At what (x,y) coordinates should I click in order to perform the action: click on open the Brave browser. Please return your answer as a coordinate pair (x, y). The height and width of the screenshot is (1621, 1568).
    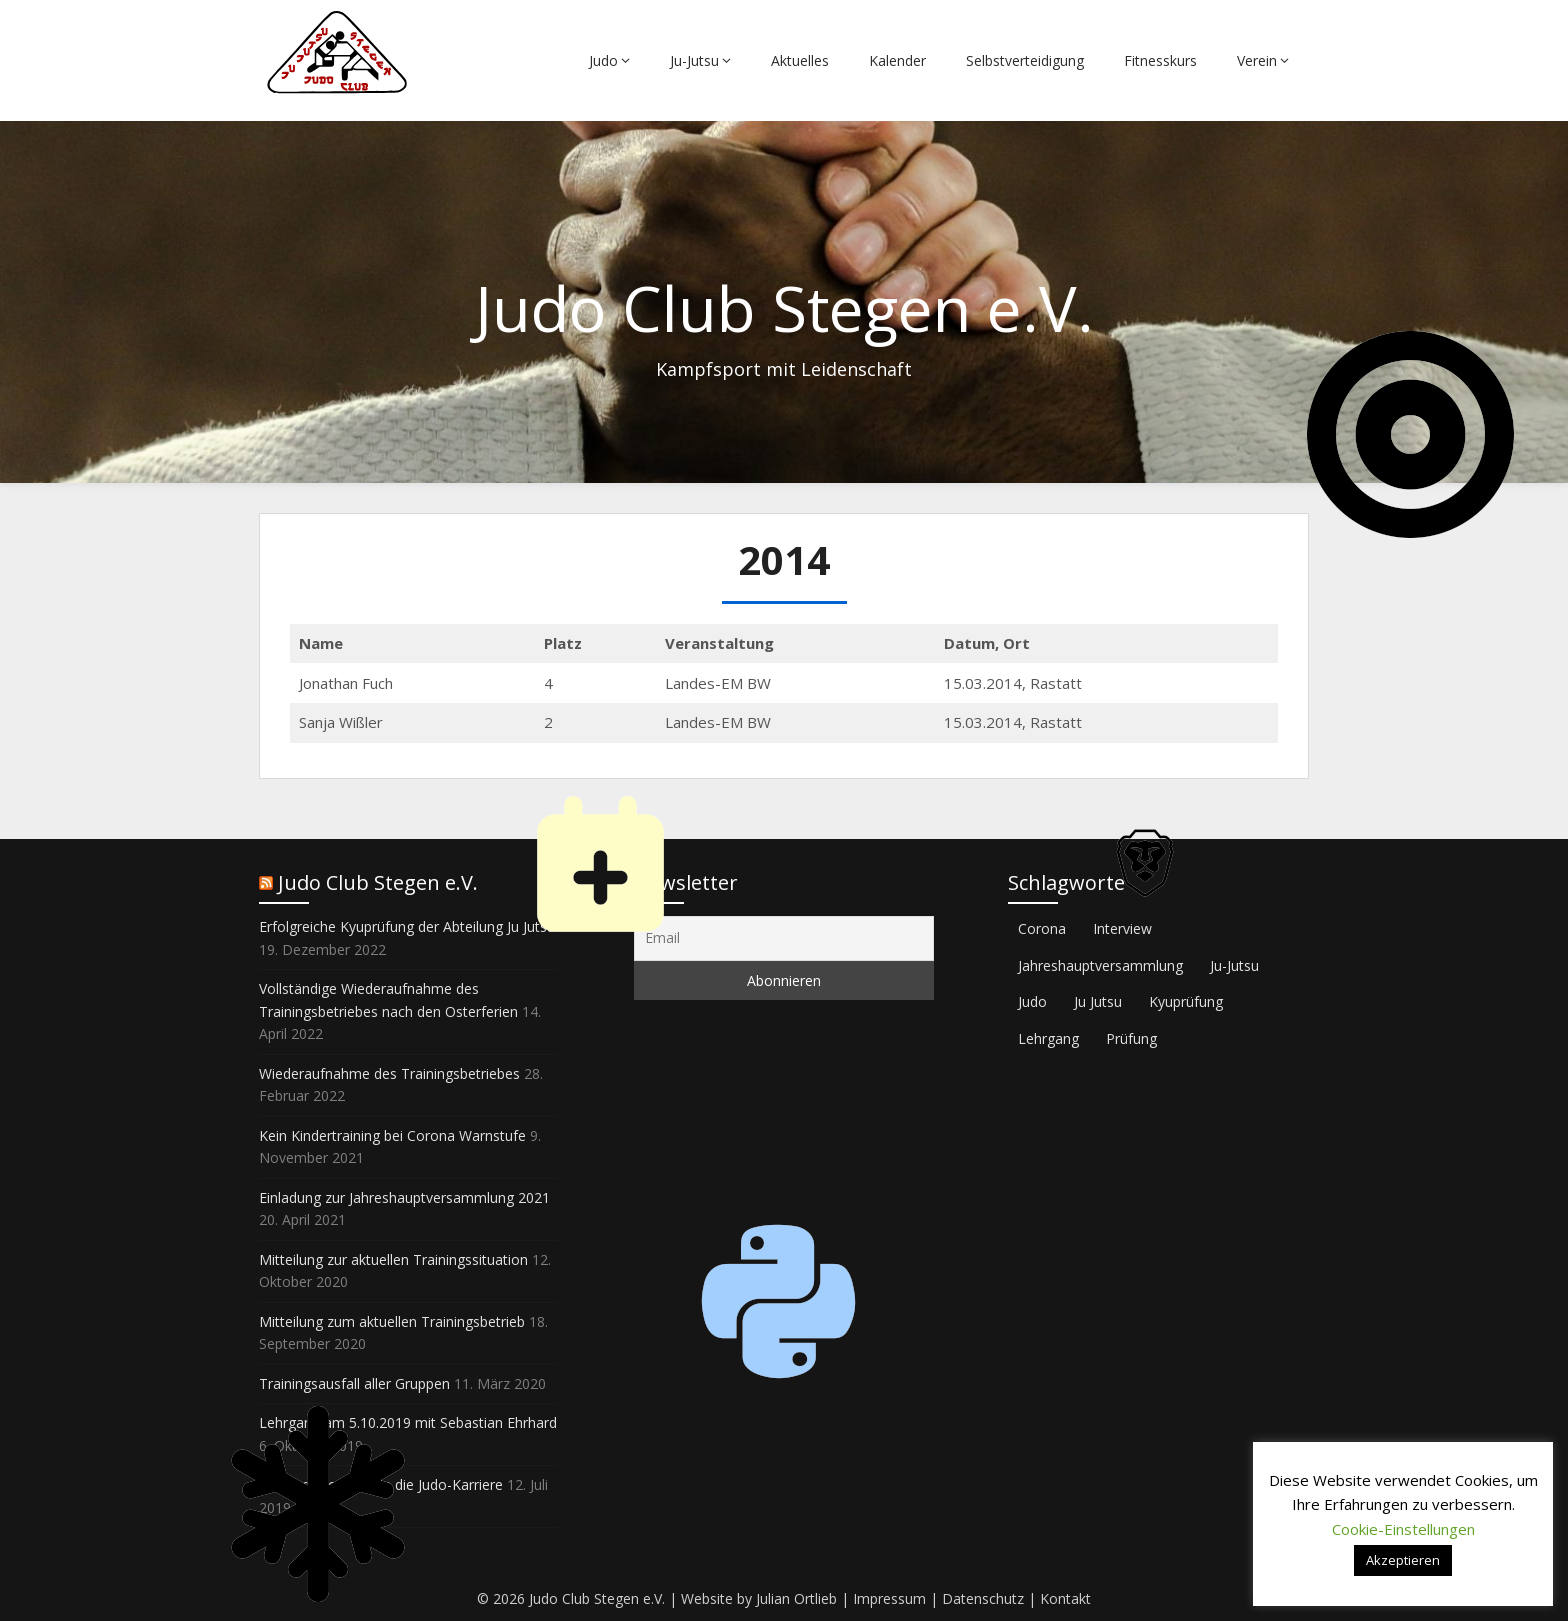
    Looking at the image, I should click on (1145, 863).